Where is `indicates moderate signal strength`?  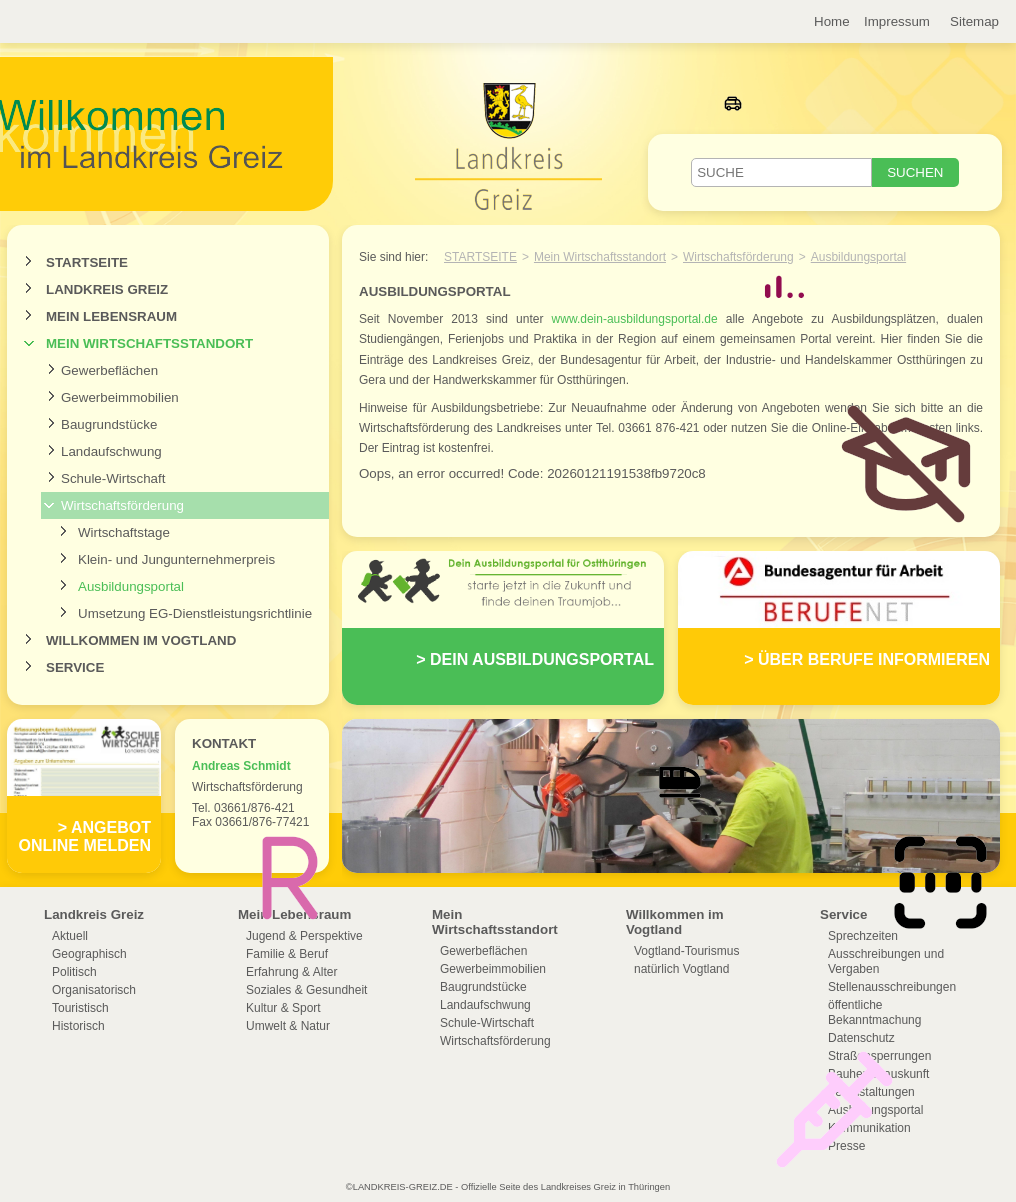 indicates moderate signal strength is located at coordinates (784, 278).